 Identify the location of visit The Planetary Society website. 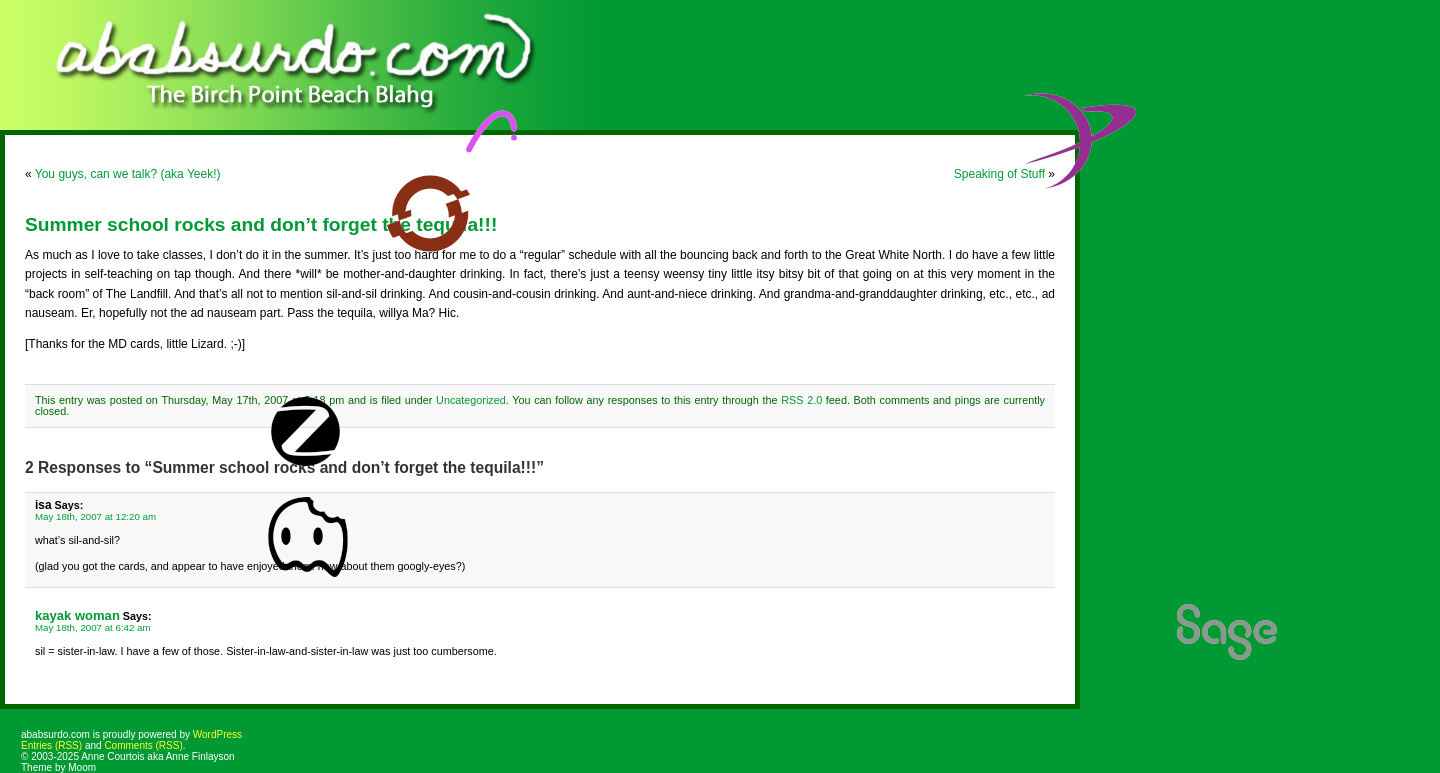
(1080, 141).